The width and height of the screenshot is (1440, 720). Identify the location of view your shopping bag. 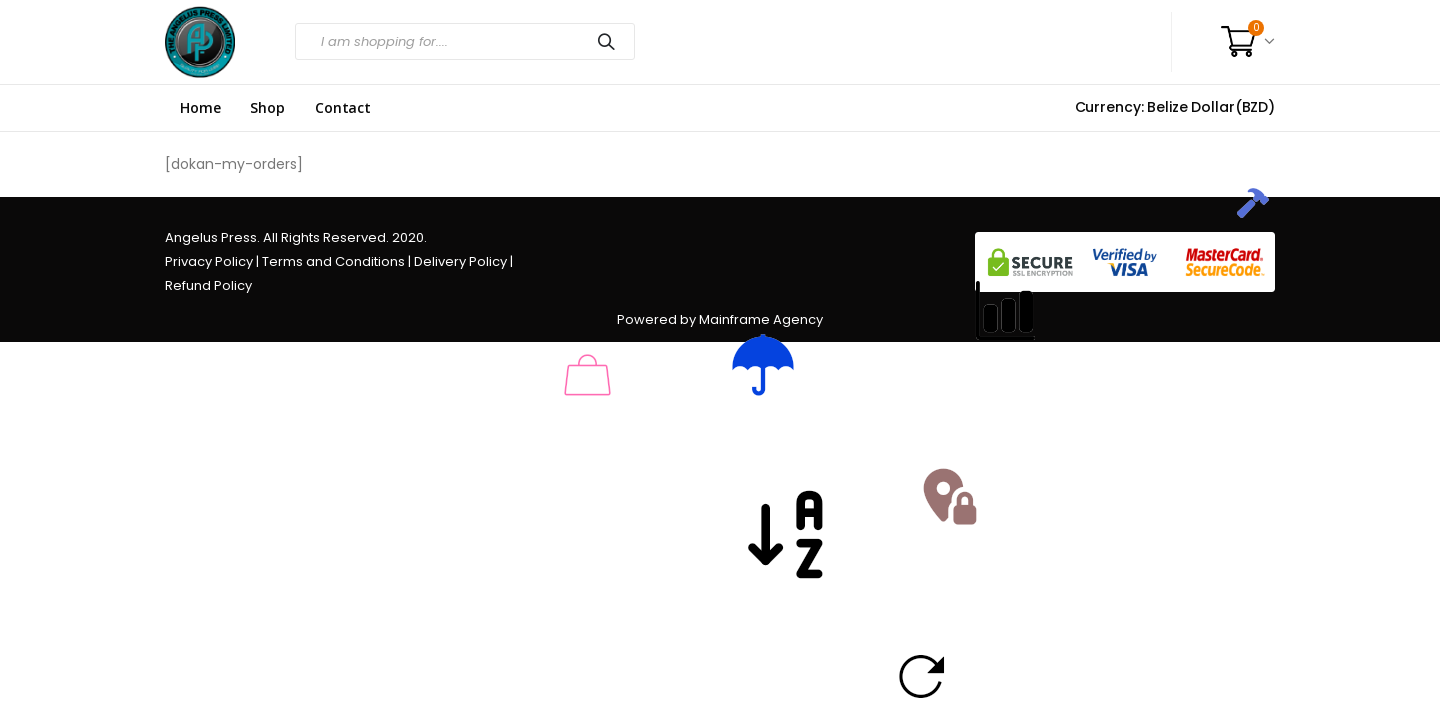
(587, 377).